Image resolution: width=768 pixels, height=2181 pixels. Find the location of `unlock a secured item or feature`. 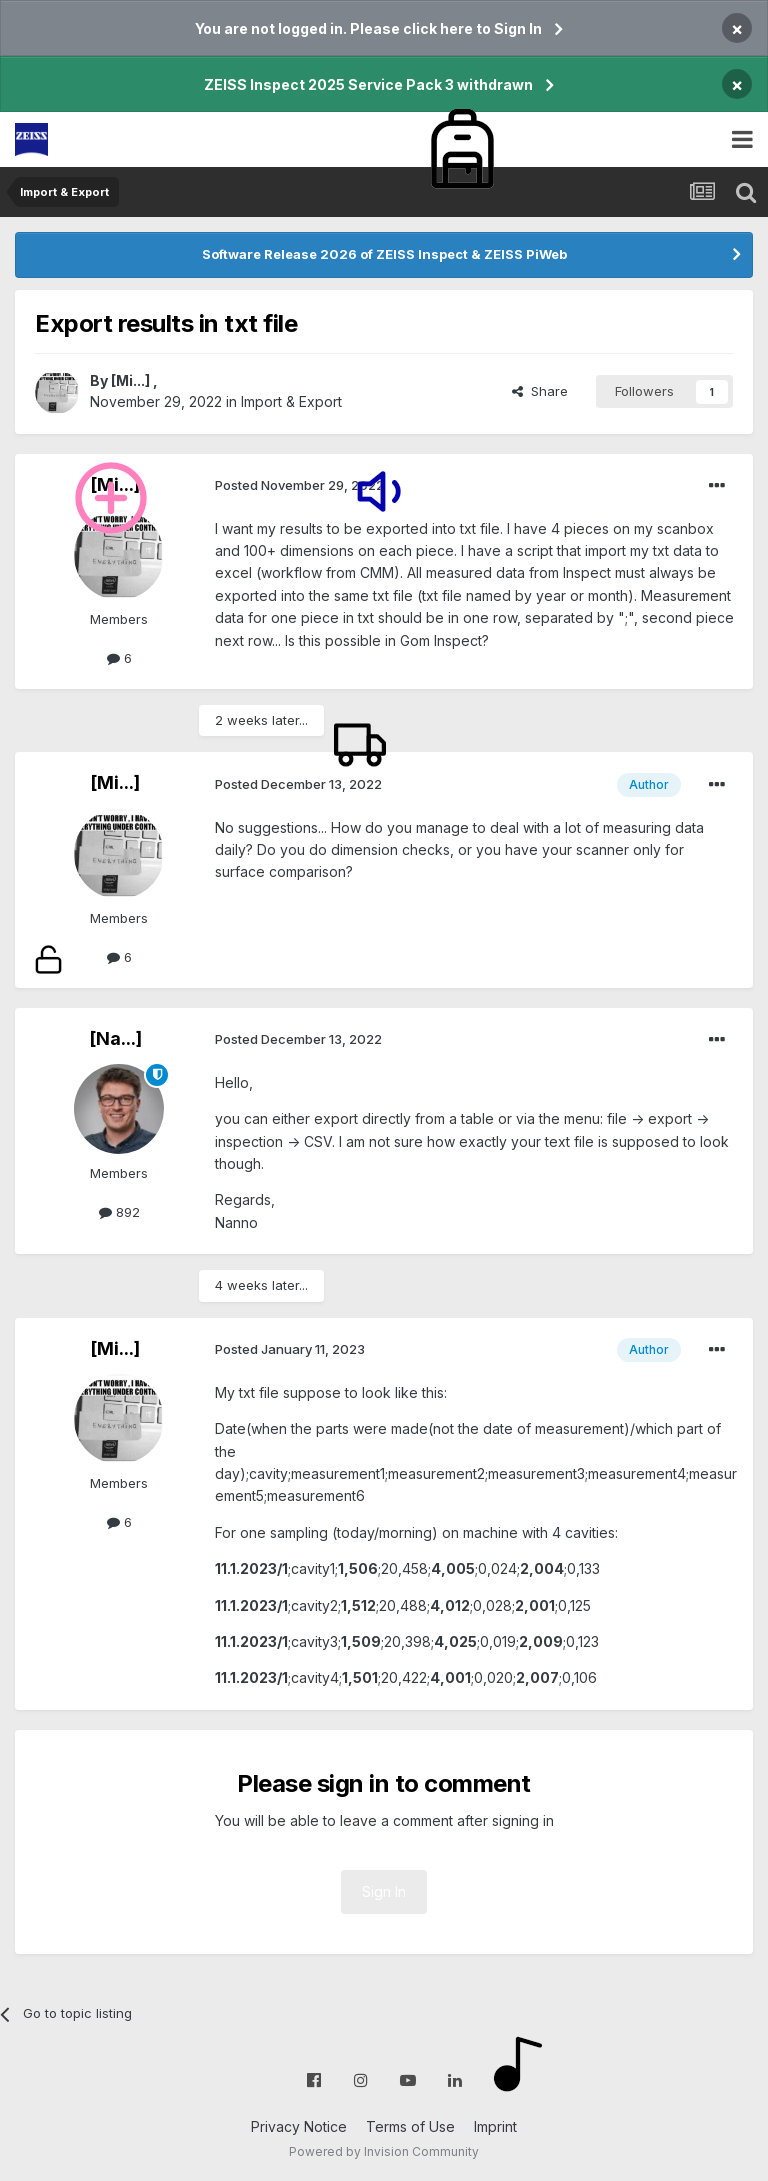

unlock a secured item or feature is located at coordinates (48, 959).